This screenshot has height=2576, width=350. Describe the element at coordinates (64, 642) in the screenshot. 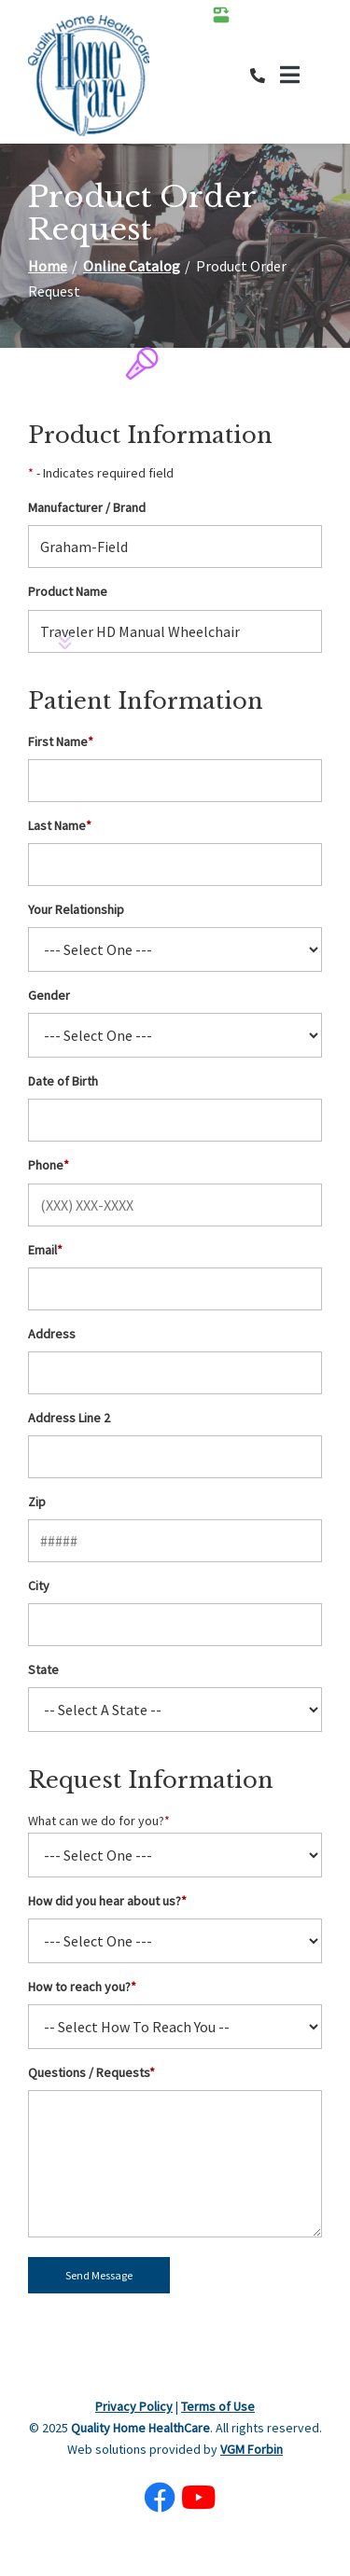

I see `expand to show more content` at that location.